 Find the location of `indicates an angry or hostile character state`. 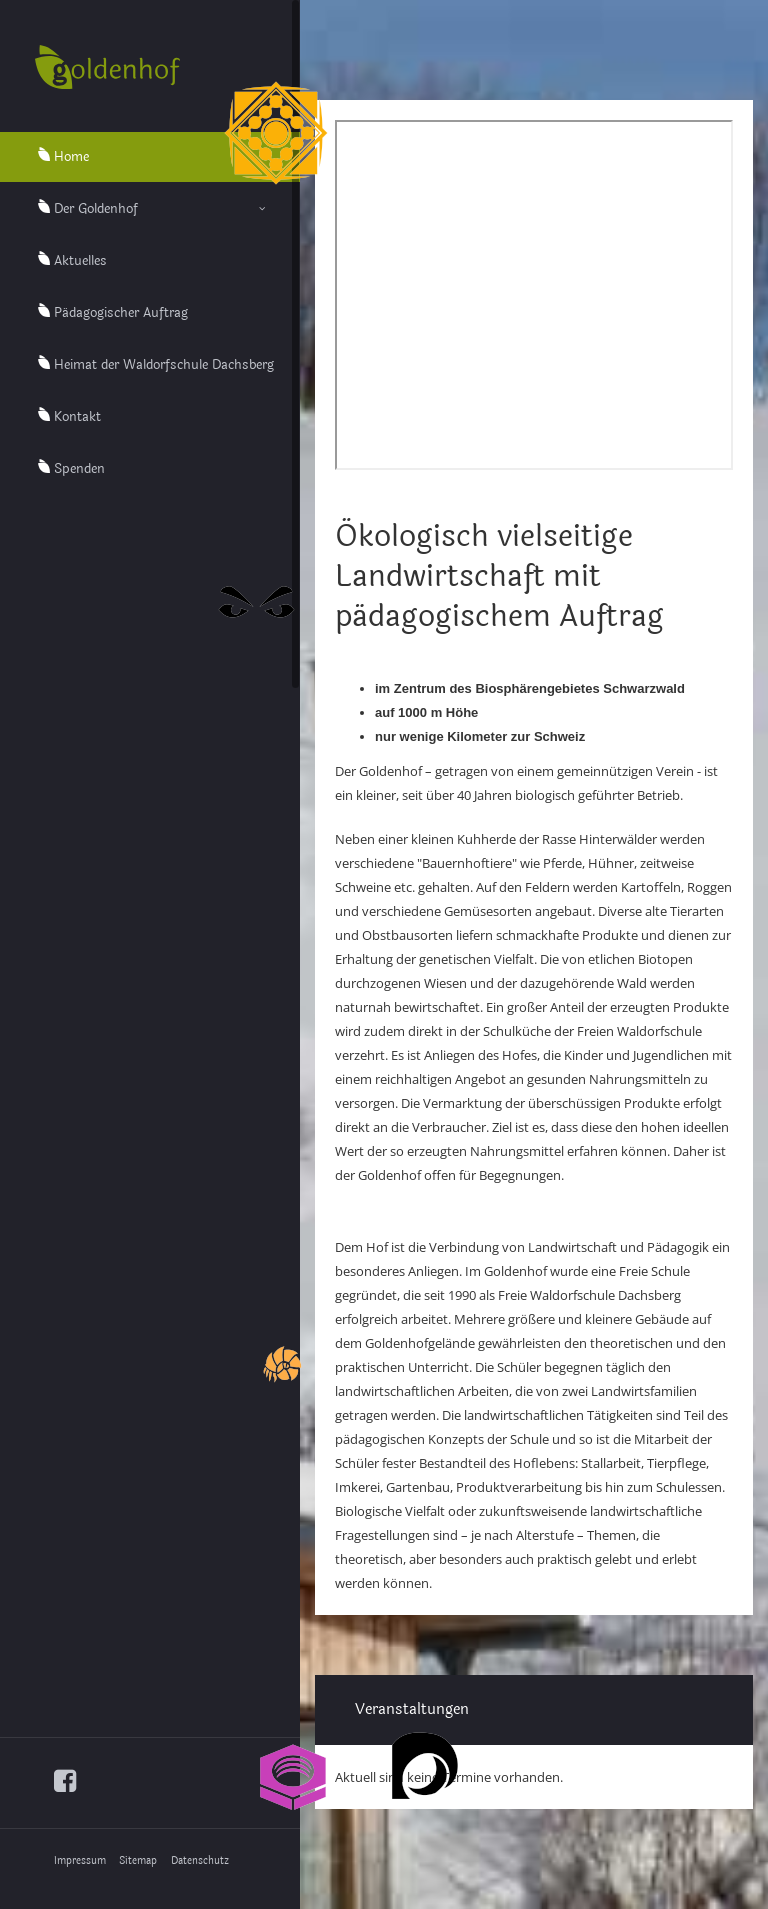

indicates an angry or hostile character state is located at coordinates (256, 603).